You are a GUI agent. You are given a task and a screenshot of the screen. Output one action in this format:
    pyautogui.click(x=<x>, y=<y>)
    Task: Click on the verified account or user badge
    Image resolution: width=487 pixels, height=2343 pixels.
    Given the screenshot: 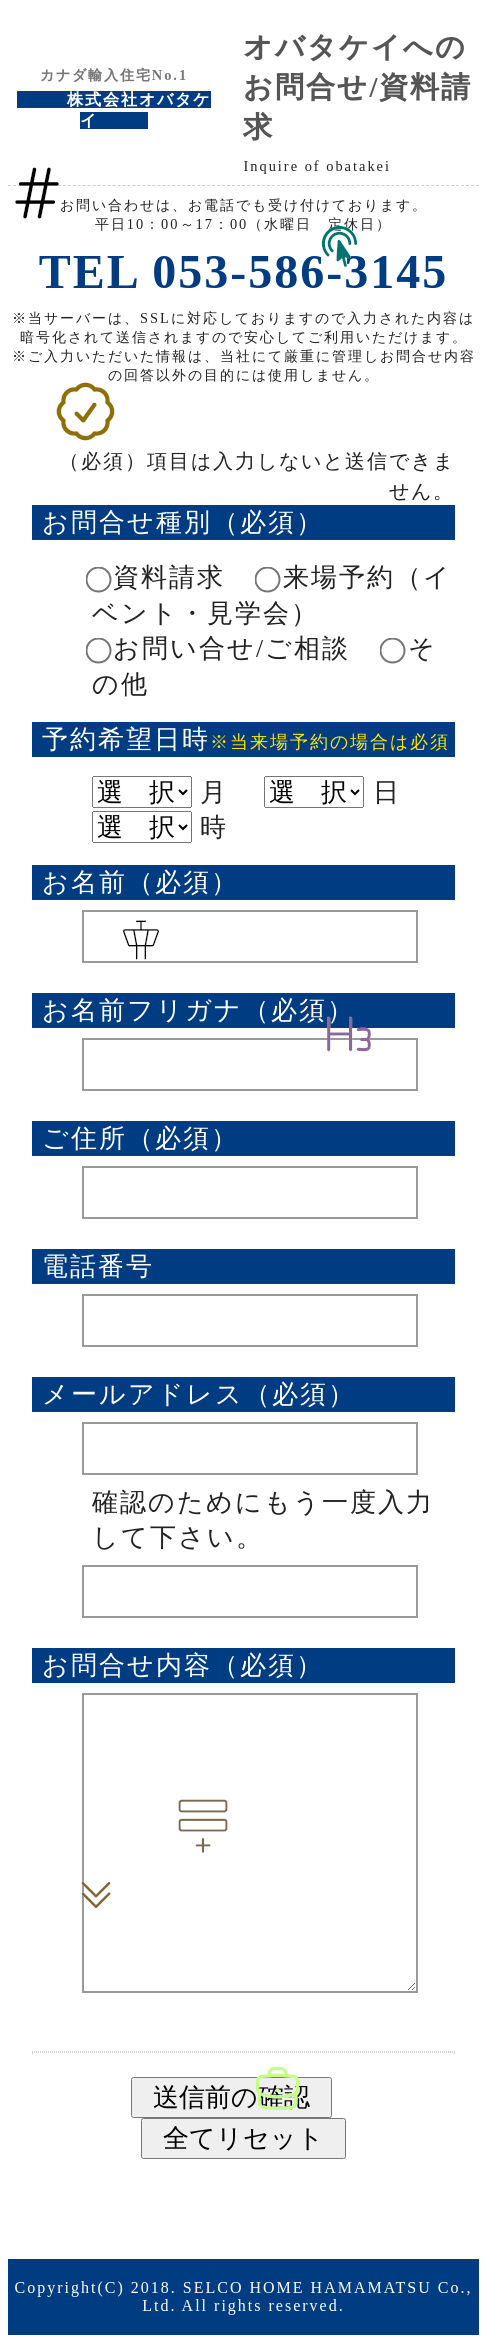 What is the action you would take?
    pyautogui.click(x=85, y=411)
    